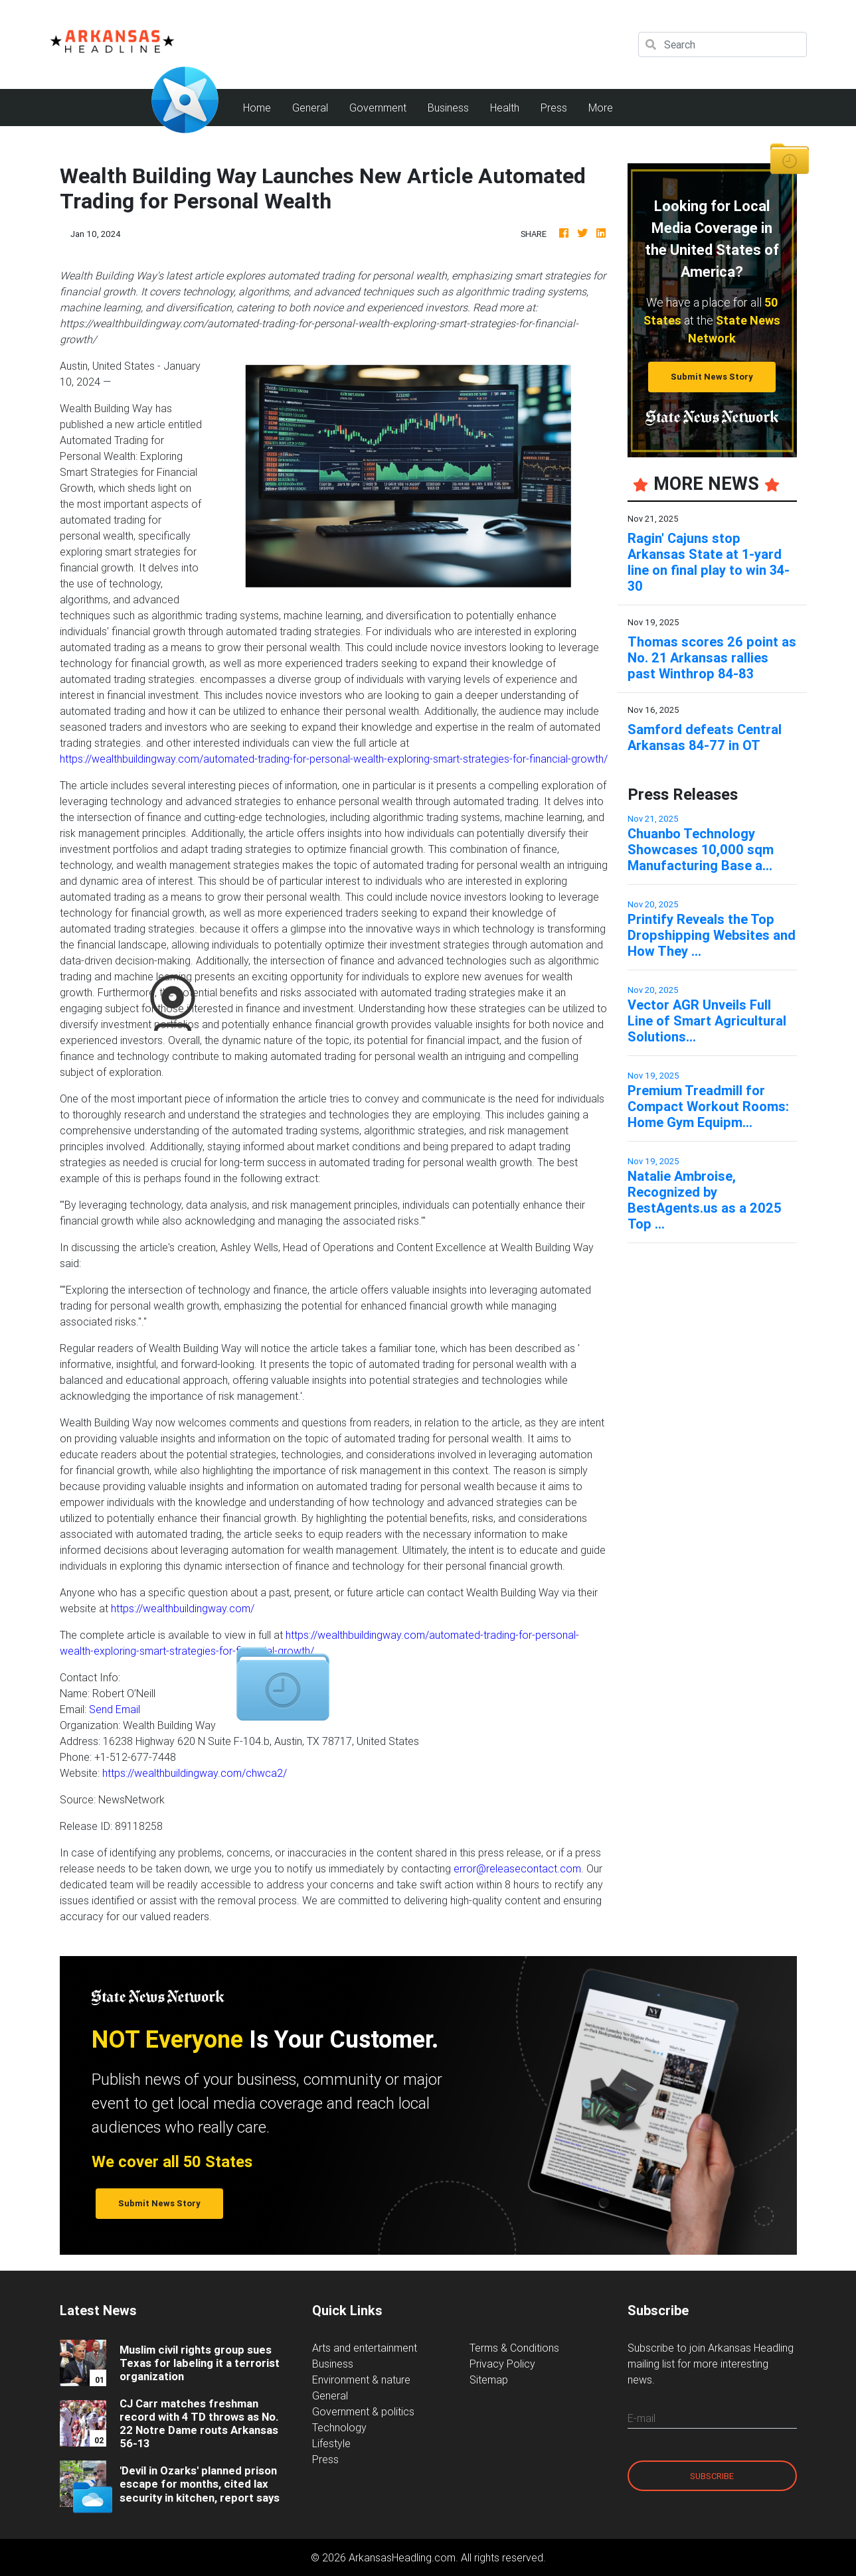 The image size is (856, 2576). Describe the element at coordinates (185, 100) in the screenshot. I see `launch setup wizard or installation assistant` at that location.